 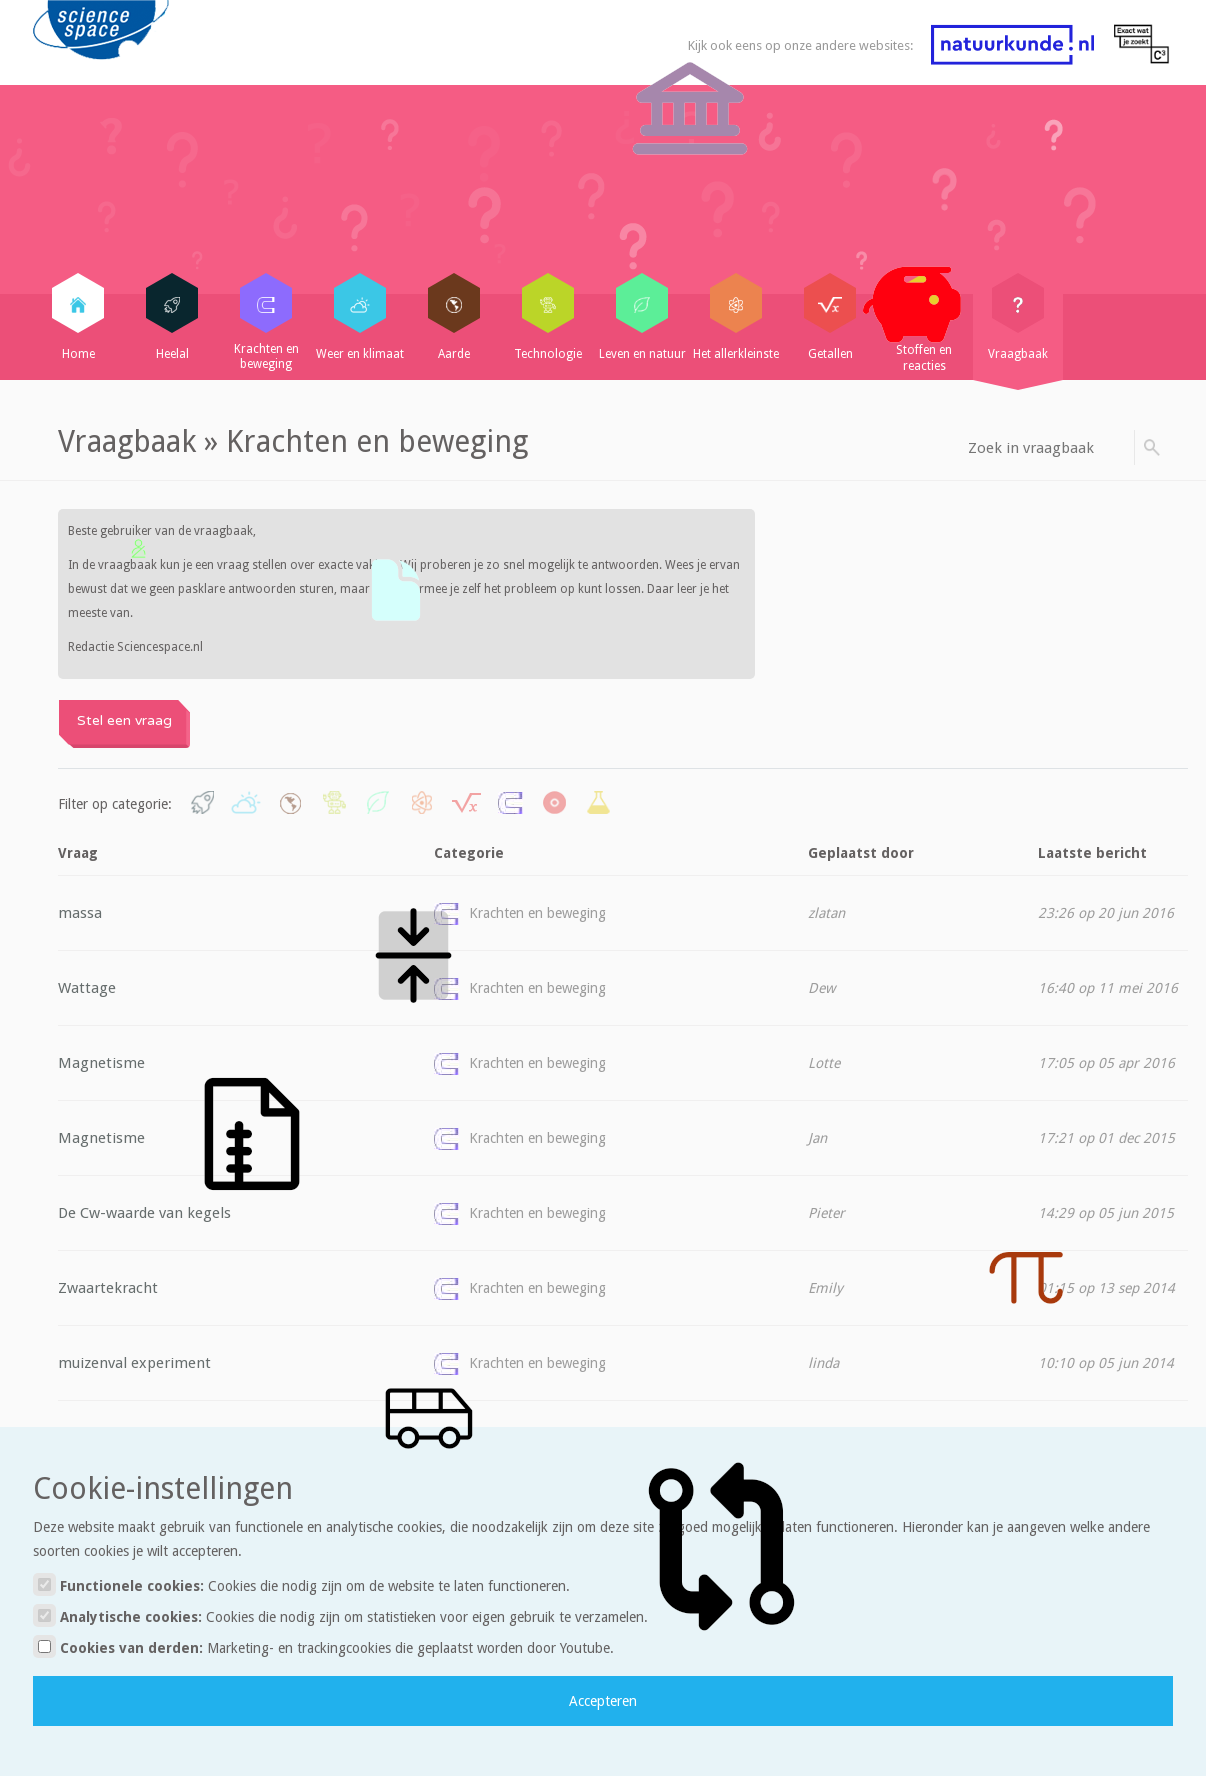 What do you see at coordinates (426, 1417) in the screenshot?
I see `track delivery or shipping status` at bounding box center [426, 1417].